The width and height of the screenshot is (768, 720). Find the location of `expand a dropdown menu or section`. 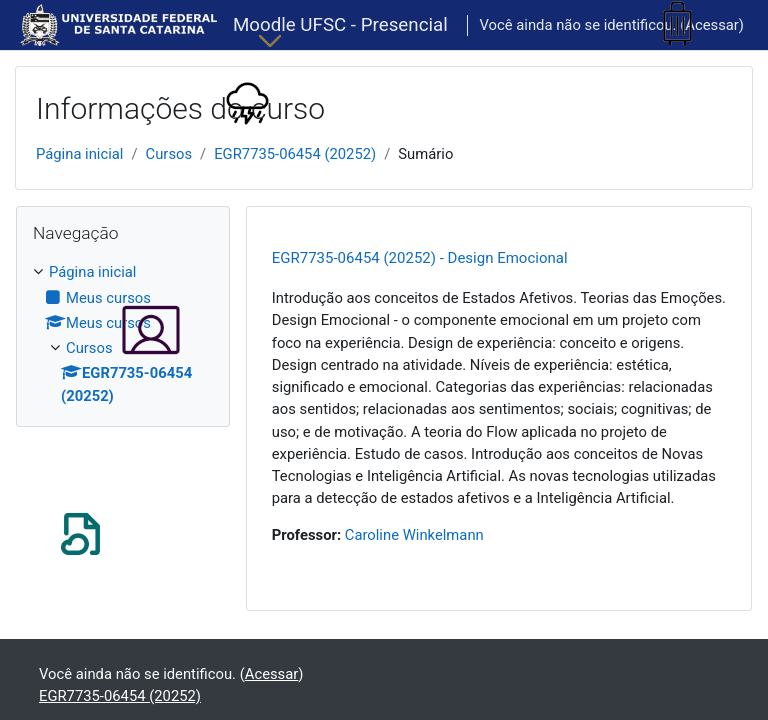

expand a dropdown menu or section is located at coordinates (270, 41).